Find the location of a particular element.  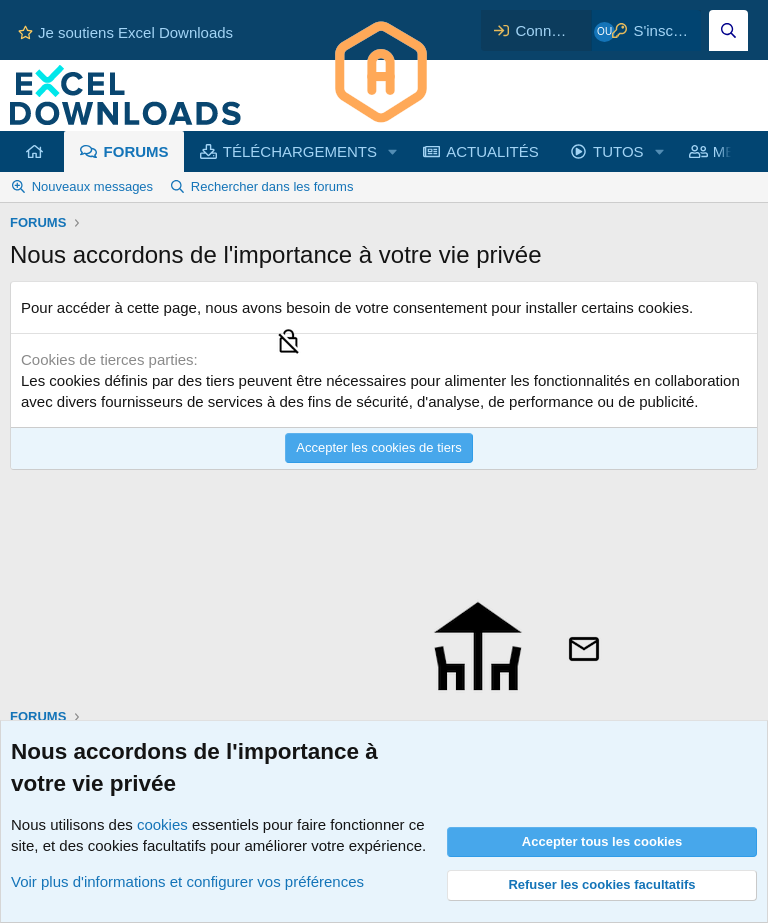

indicates an unencrypted or insecure connection is located at coordinates (288, 341).